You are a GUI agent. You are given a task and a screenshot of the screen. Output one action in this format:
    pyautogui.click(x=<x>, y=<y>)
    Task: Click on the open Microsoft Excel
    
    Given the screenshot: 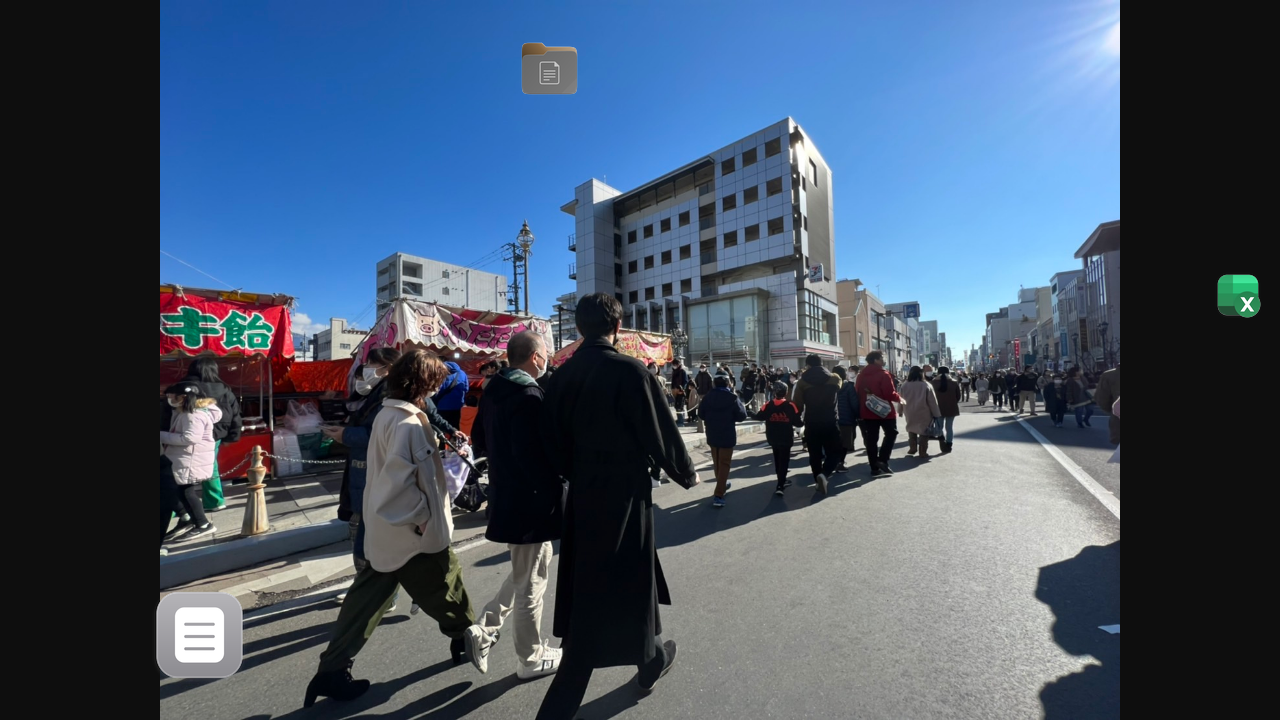 What is the action you would take?
    pyautogui.click(x=1238, y=295)
    